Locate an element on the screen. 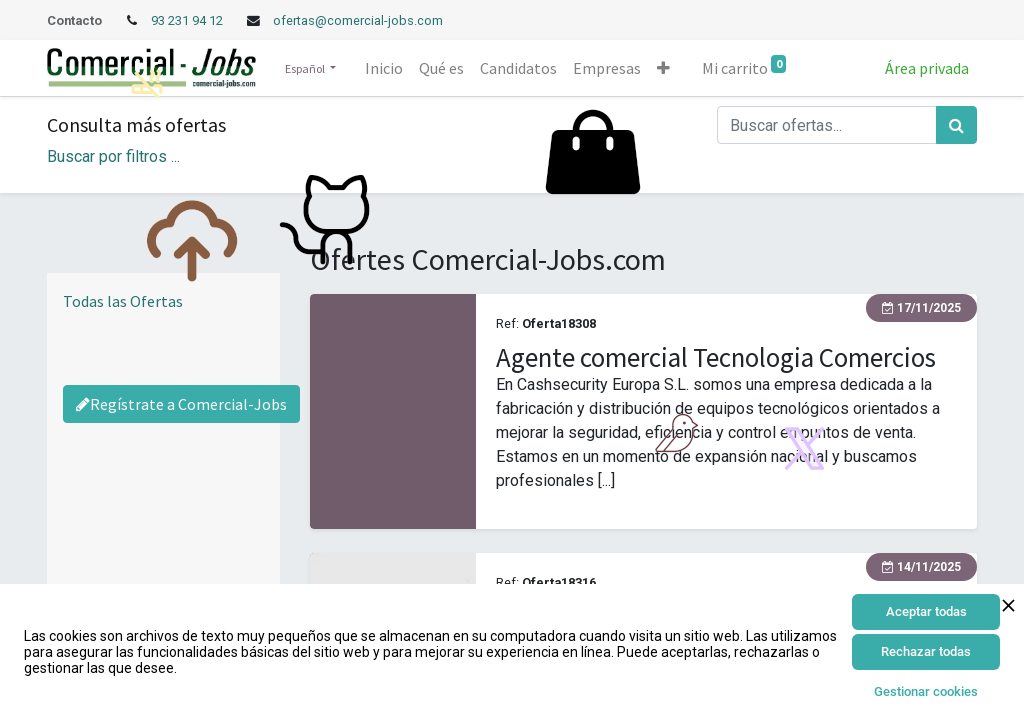  navigate to twitter or social media sharing is located at coordinates (677, 434).